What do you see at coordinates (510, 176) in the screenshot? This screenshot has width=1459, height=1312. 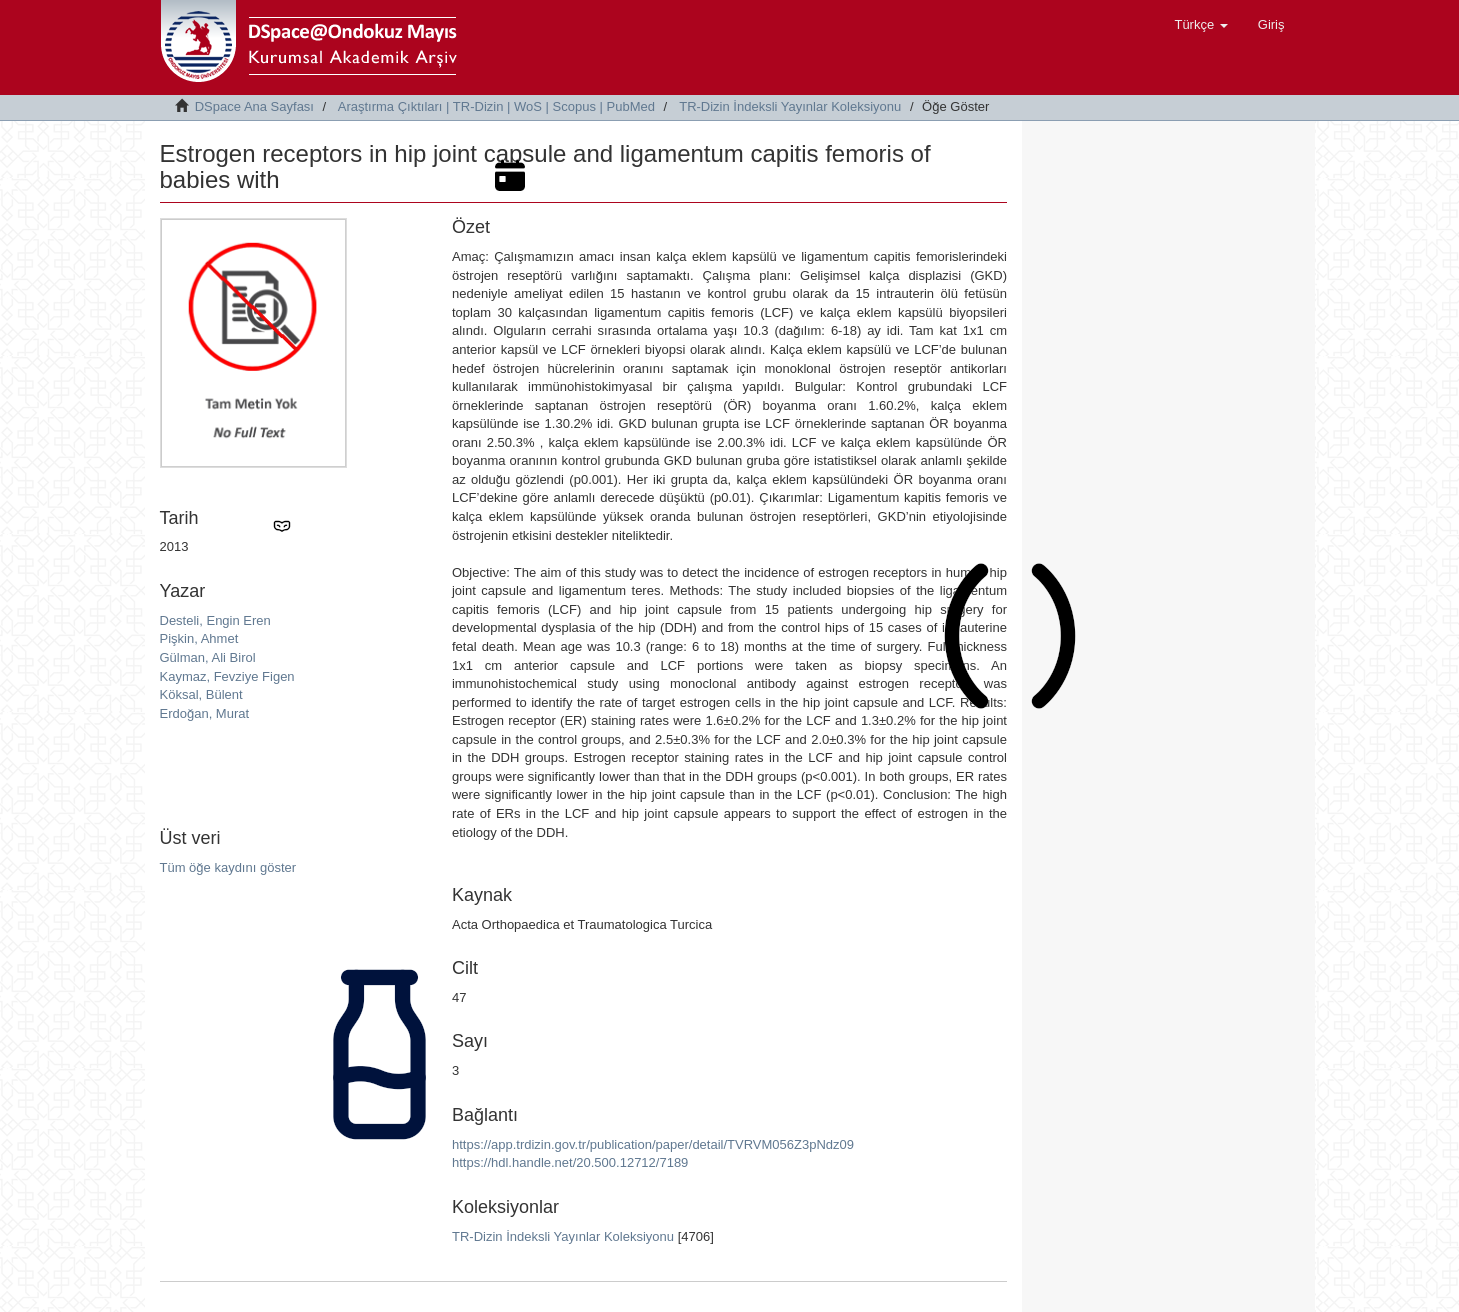 I see `open the calendar or schedule view` at bounding box center [510, 176].